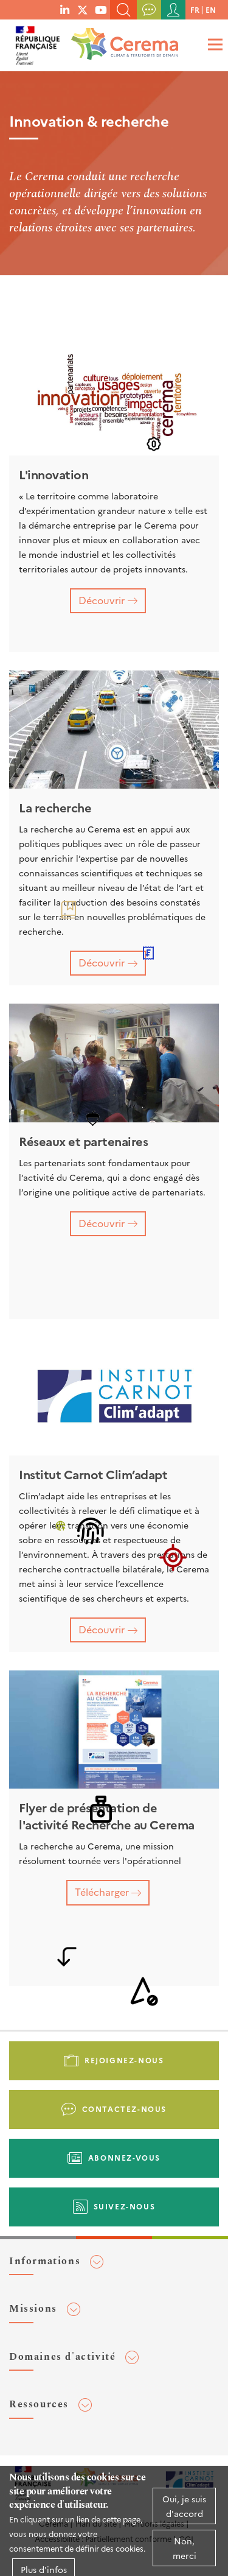 The height and width of the screenshot is (2576, 228). What do you see at coordinates (101, 1809) in the screenshot?
I see `browse perfume or fragrance products` at bounding box center [101, 1809].